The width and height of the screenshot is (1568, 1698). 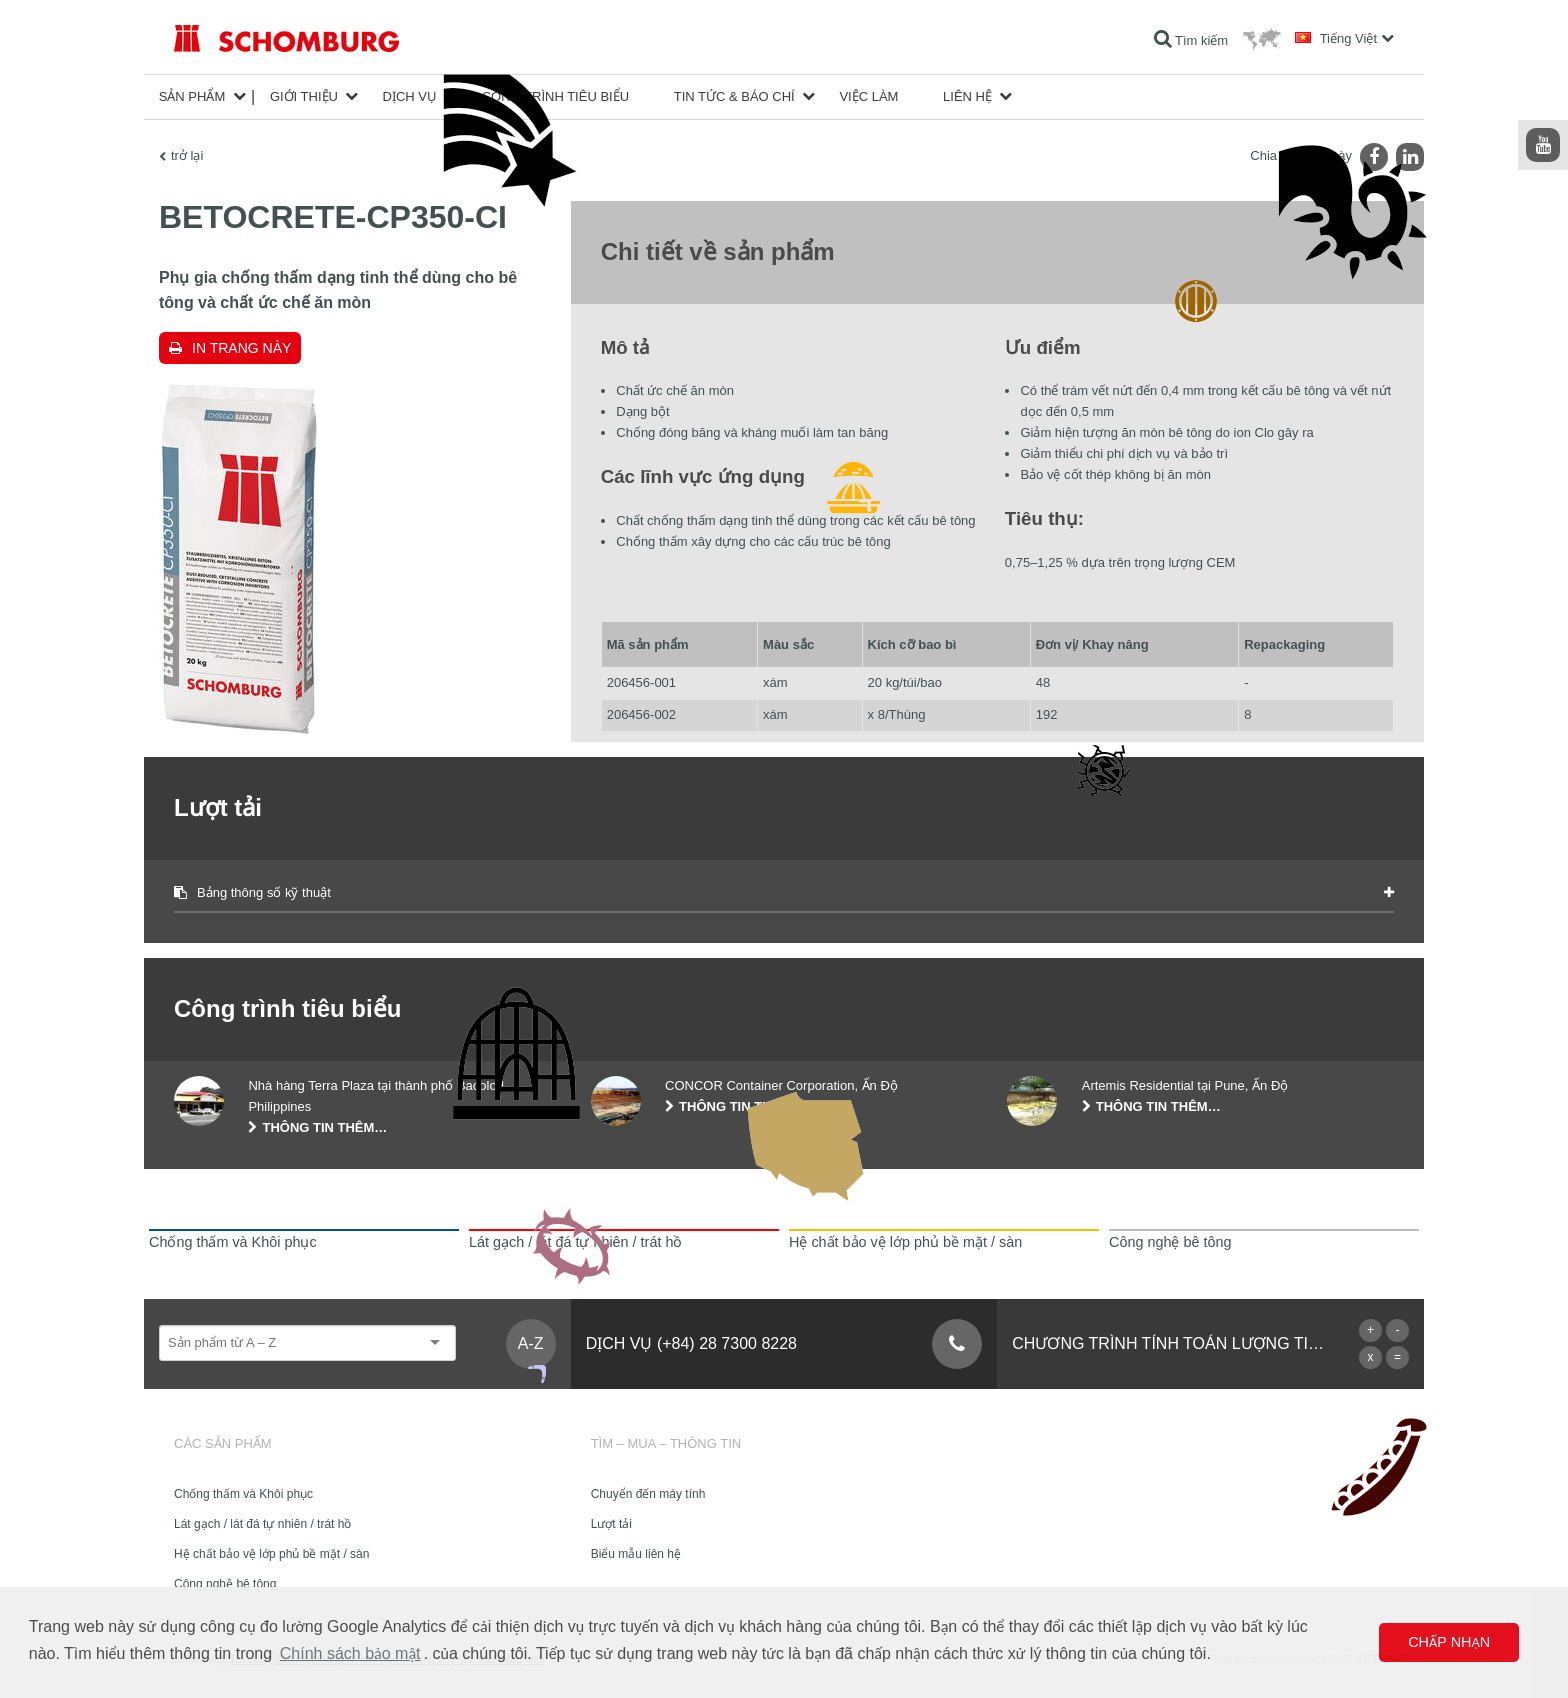 What do you see at coordinates (1104, 771) in the screenshot?
I see `indicates an unstable or volatile item in inventory` at bounding box center [1104, 771].